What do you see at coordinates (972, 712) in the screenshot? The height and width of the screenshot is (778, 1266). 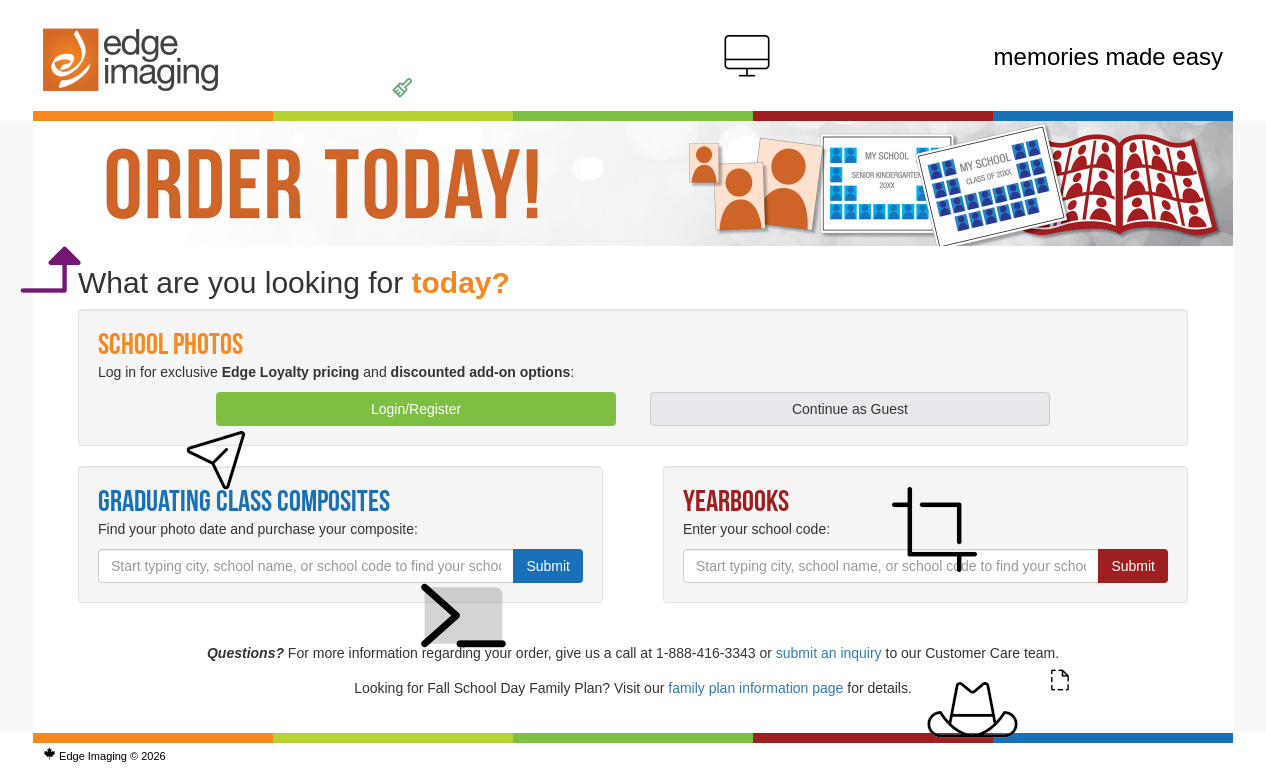 I see `select cowboy hat avatar or profile accessory` at bounding box center [972, 712].